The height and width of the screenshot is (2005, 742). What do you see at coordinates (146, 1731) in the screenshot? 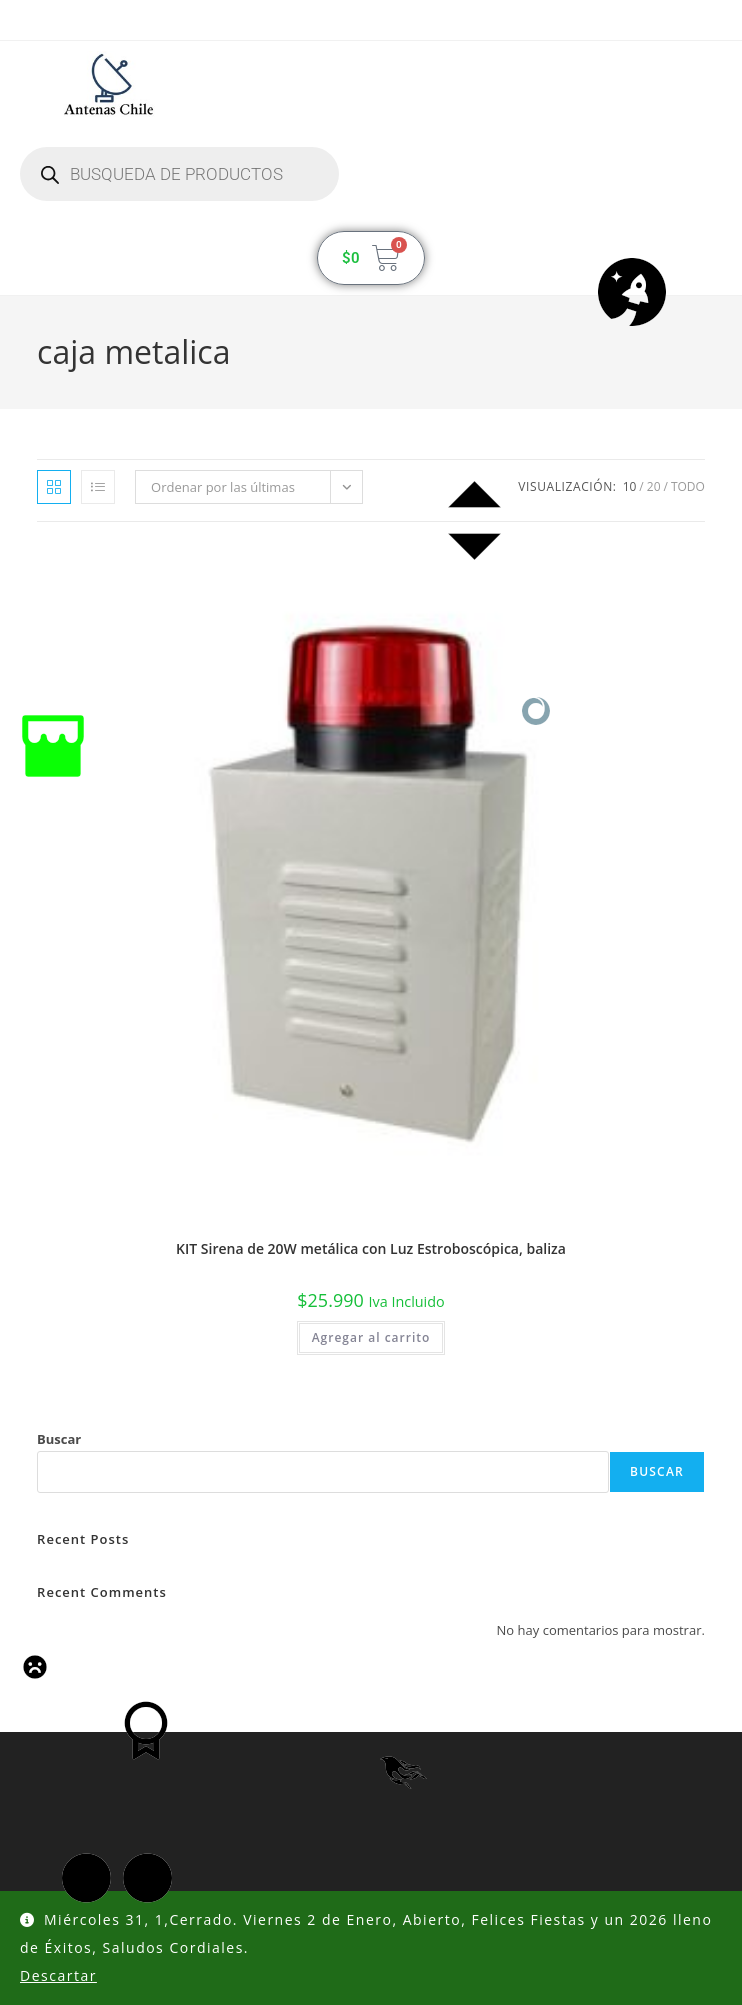
I see `view achievements or awards` at bounding box center [146, 1731].